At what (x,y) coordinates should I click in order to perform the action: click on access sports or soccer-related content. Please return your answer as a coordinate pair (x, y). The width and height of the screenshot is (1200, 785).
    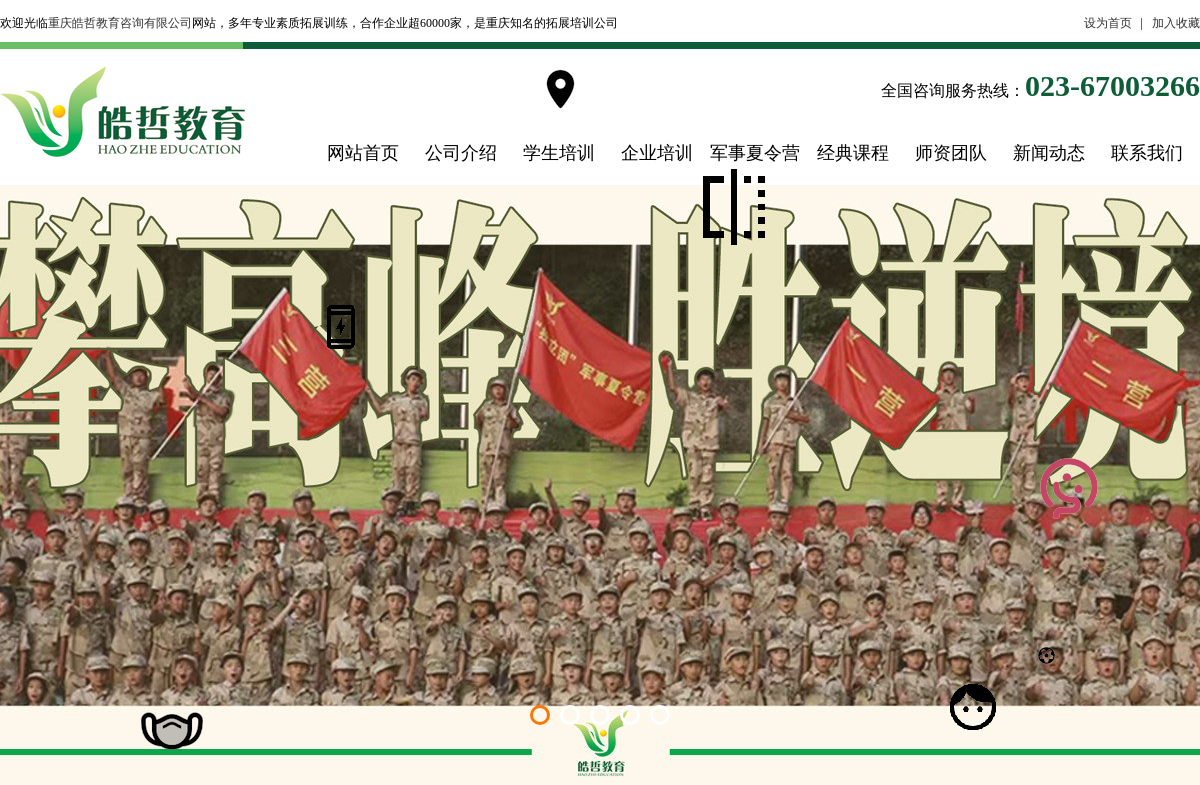
    Looking at the image, I should click on (1046, 655).